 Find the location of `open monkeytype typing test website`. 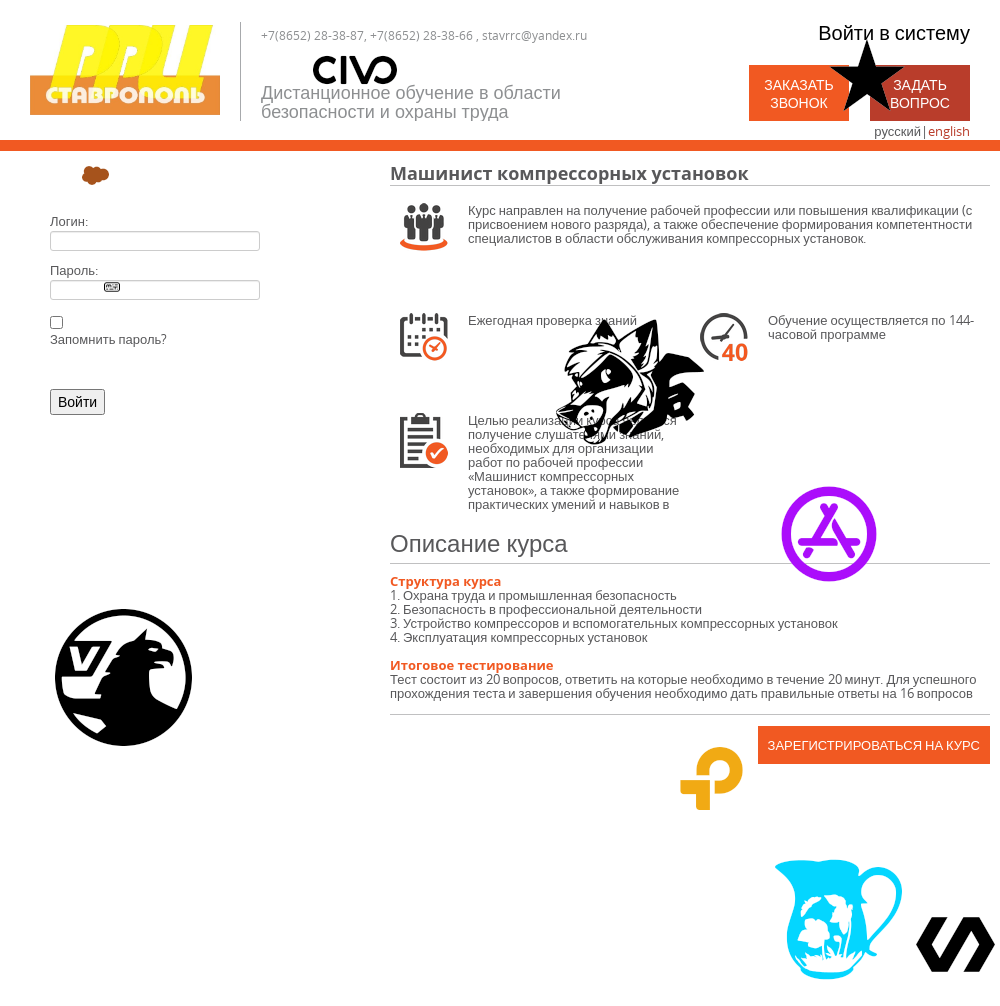

open monkeytype typing test website is located at coordinates (112, 287).